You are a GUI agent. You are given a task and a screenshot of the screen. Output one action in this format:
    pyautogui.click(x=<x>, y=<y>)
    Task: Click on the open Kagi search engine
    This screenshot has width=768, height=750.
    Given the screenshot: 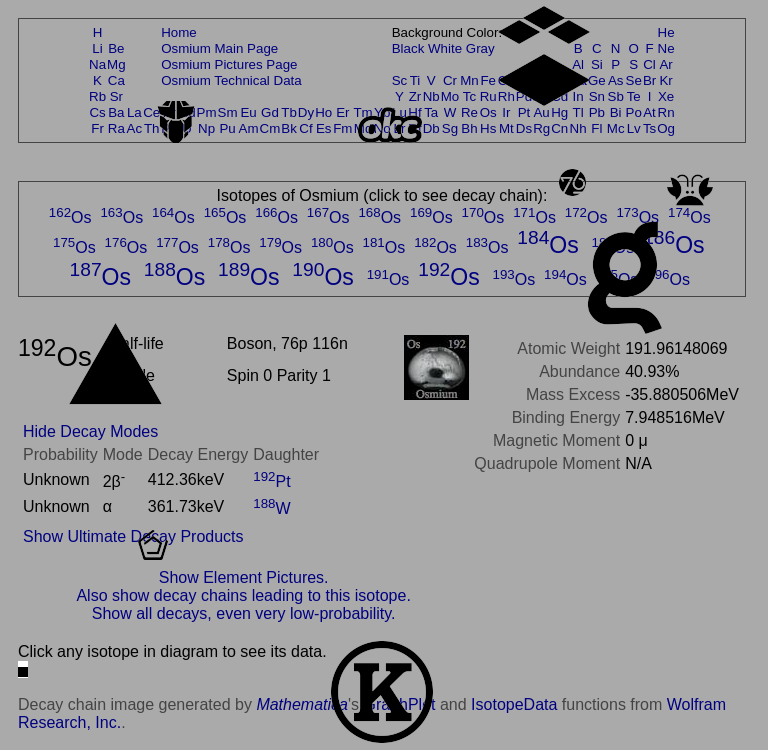 What is the action you would take?
    pyautogui.click(x=625, y=278)
    